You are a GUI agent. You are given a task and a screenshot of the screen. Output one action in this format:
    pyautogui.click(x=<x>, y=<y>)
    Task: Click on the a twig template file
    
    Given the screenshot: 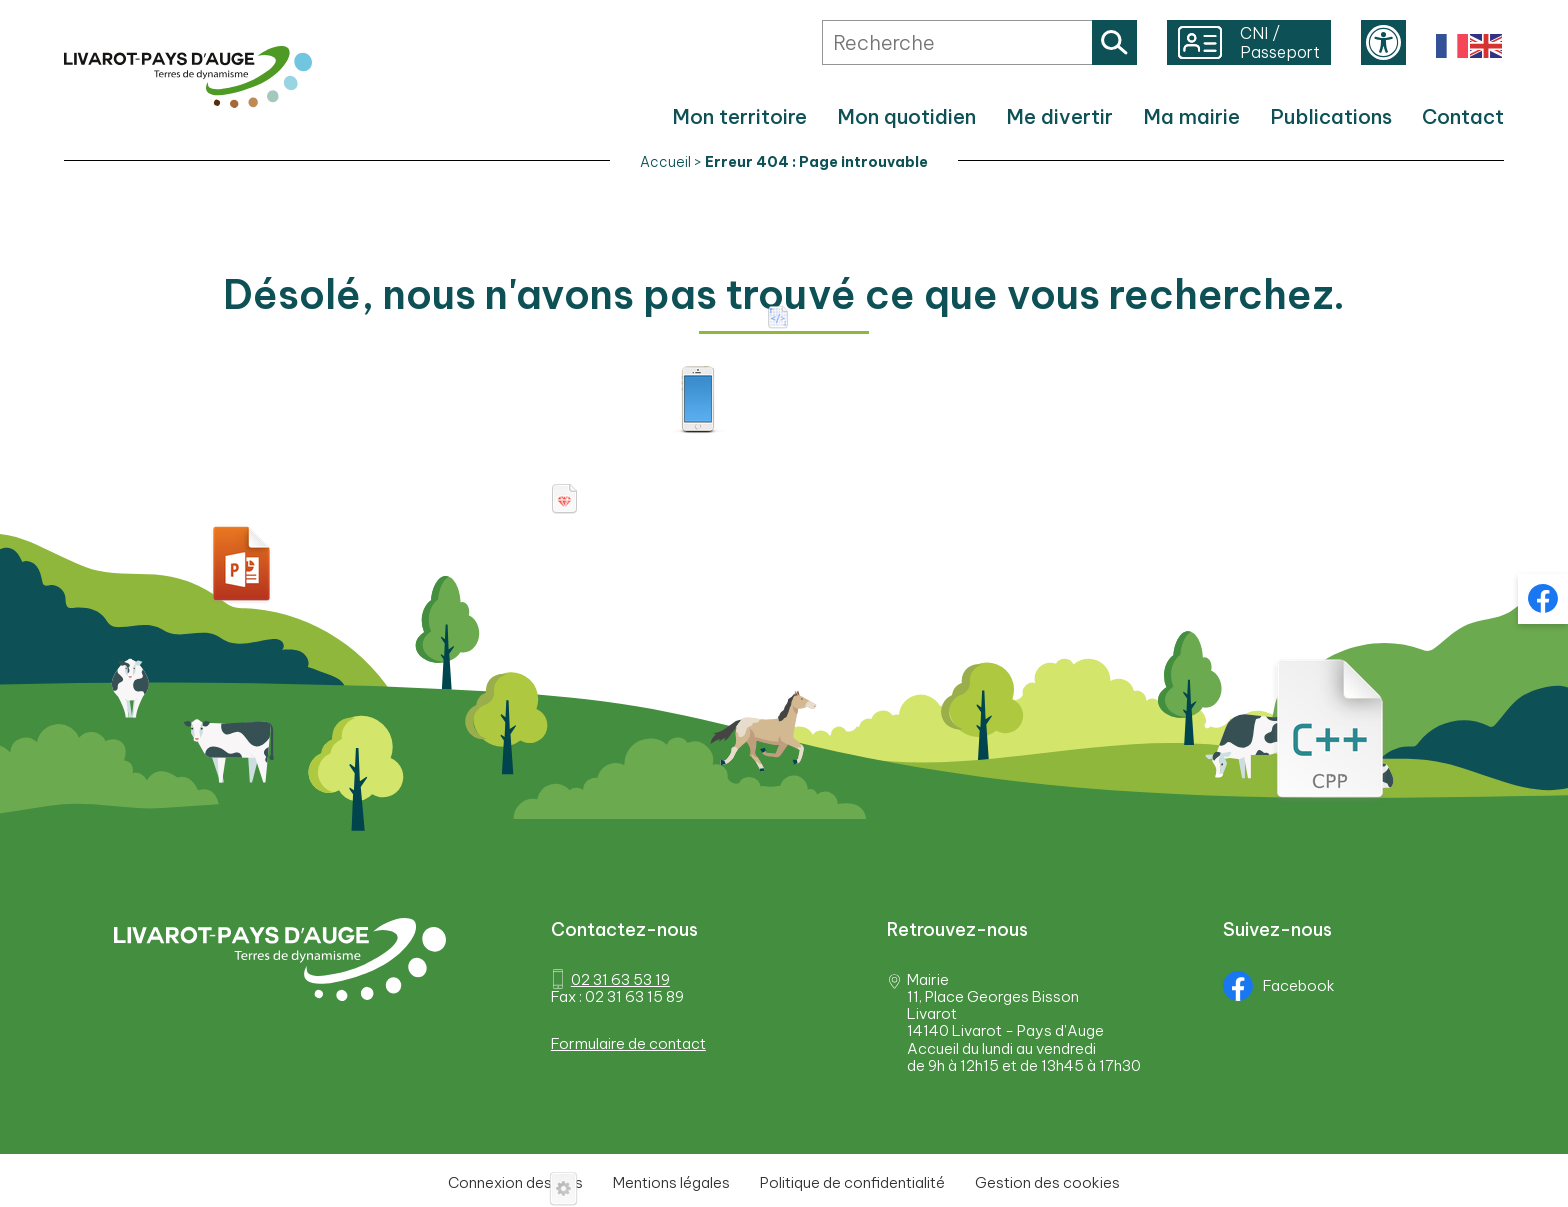 What is the action you would take?
    pyautogui.click(x=778, y=317)
    